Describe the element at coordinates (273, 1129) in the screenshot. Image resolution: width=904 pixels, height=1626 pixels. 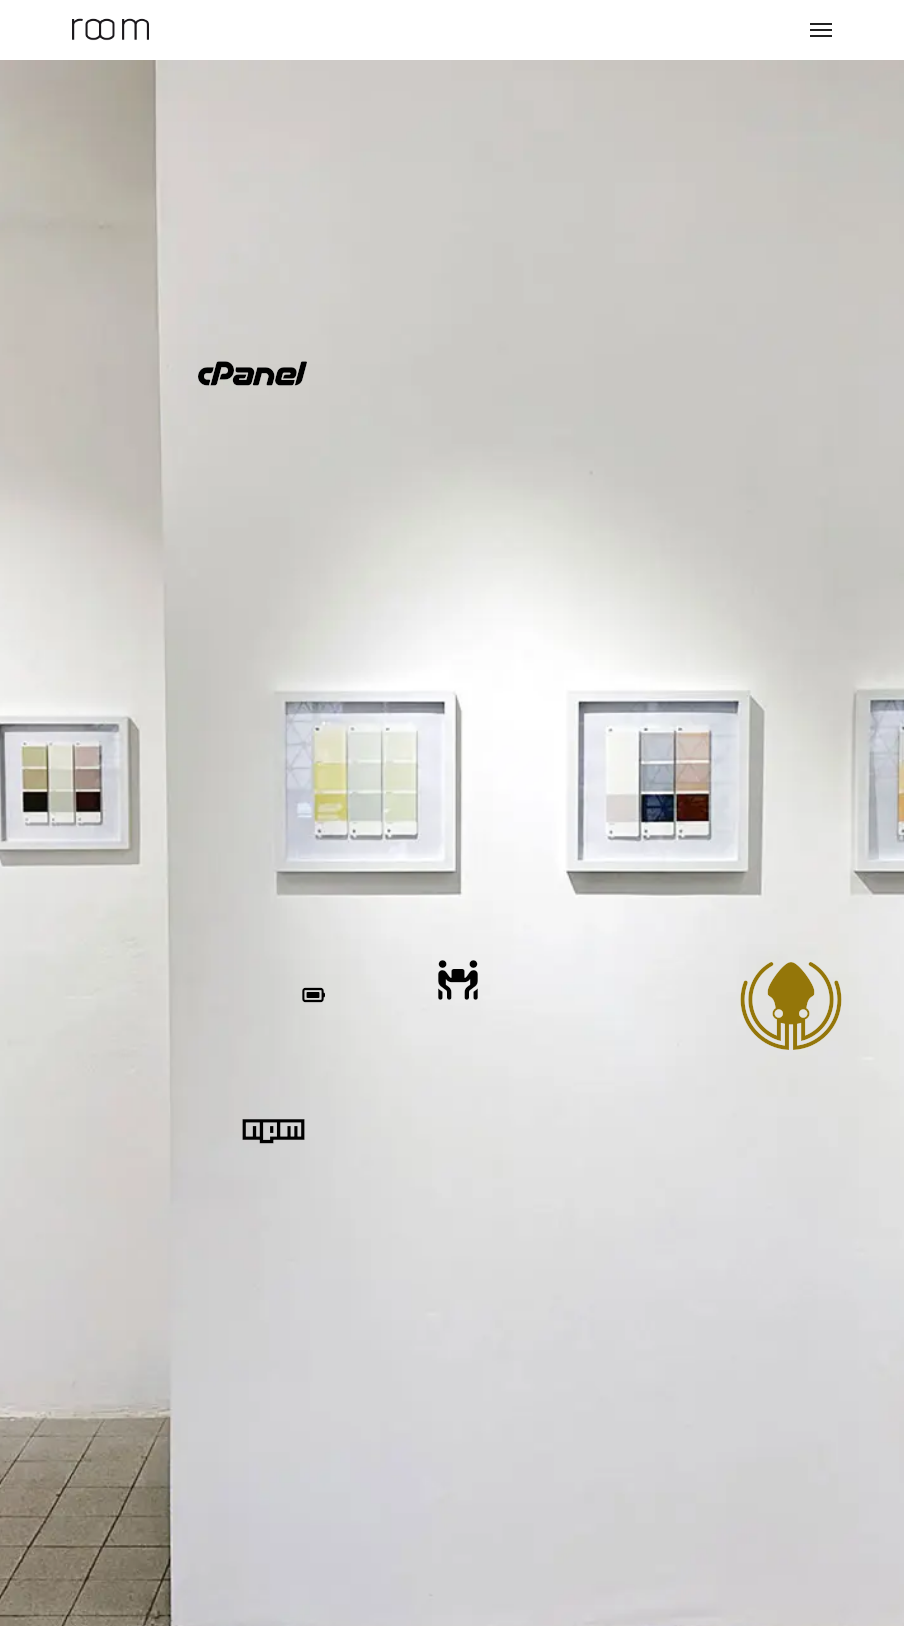
I see `npm package manager logo` at that location.